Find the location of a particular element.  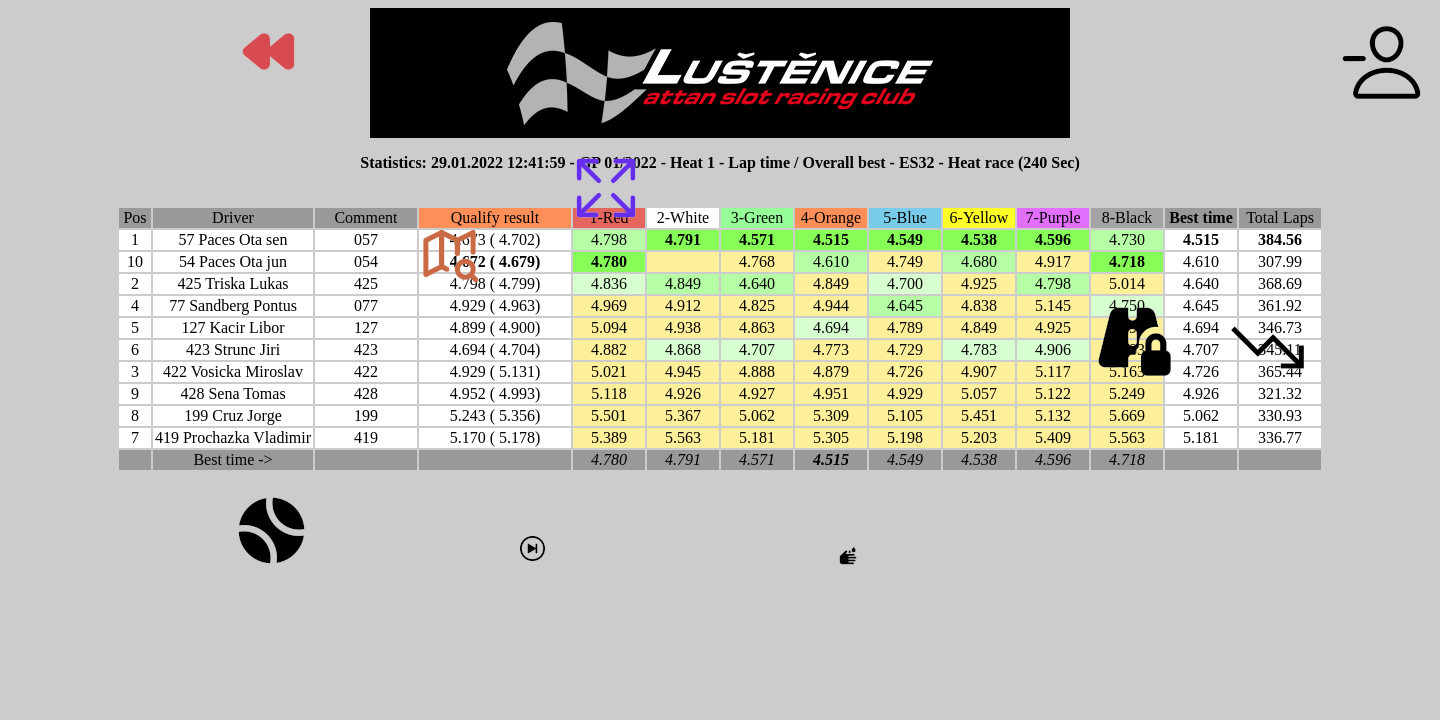

access tennis or sports-related features is located at coordinates (271, 530).